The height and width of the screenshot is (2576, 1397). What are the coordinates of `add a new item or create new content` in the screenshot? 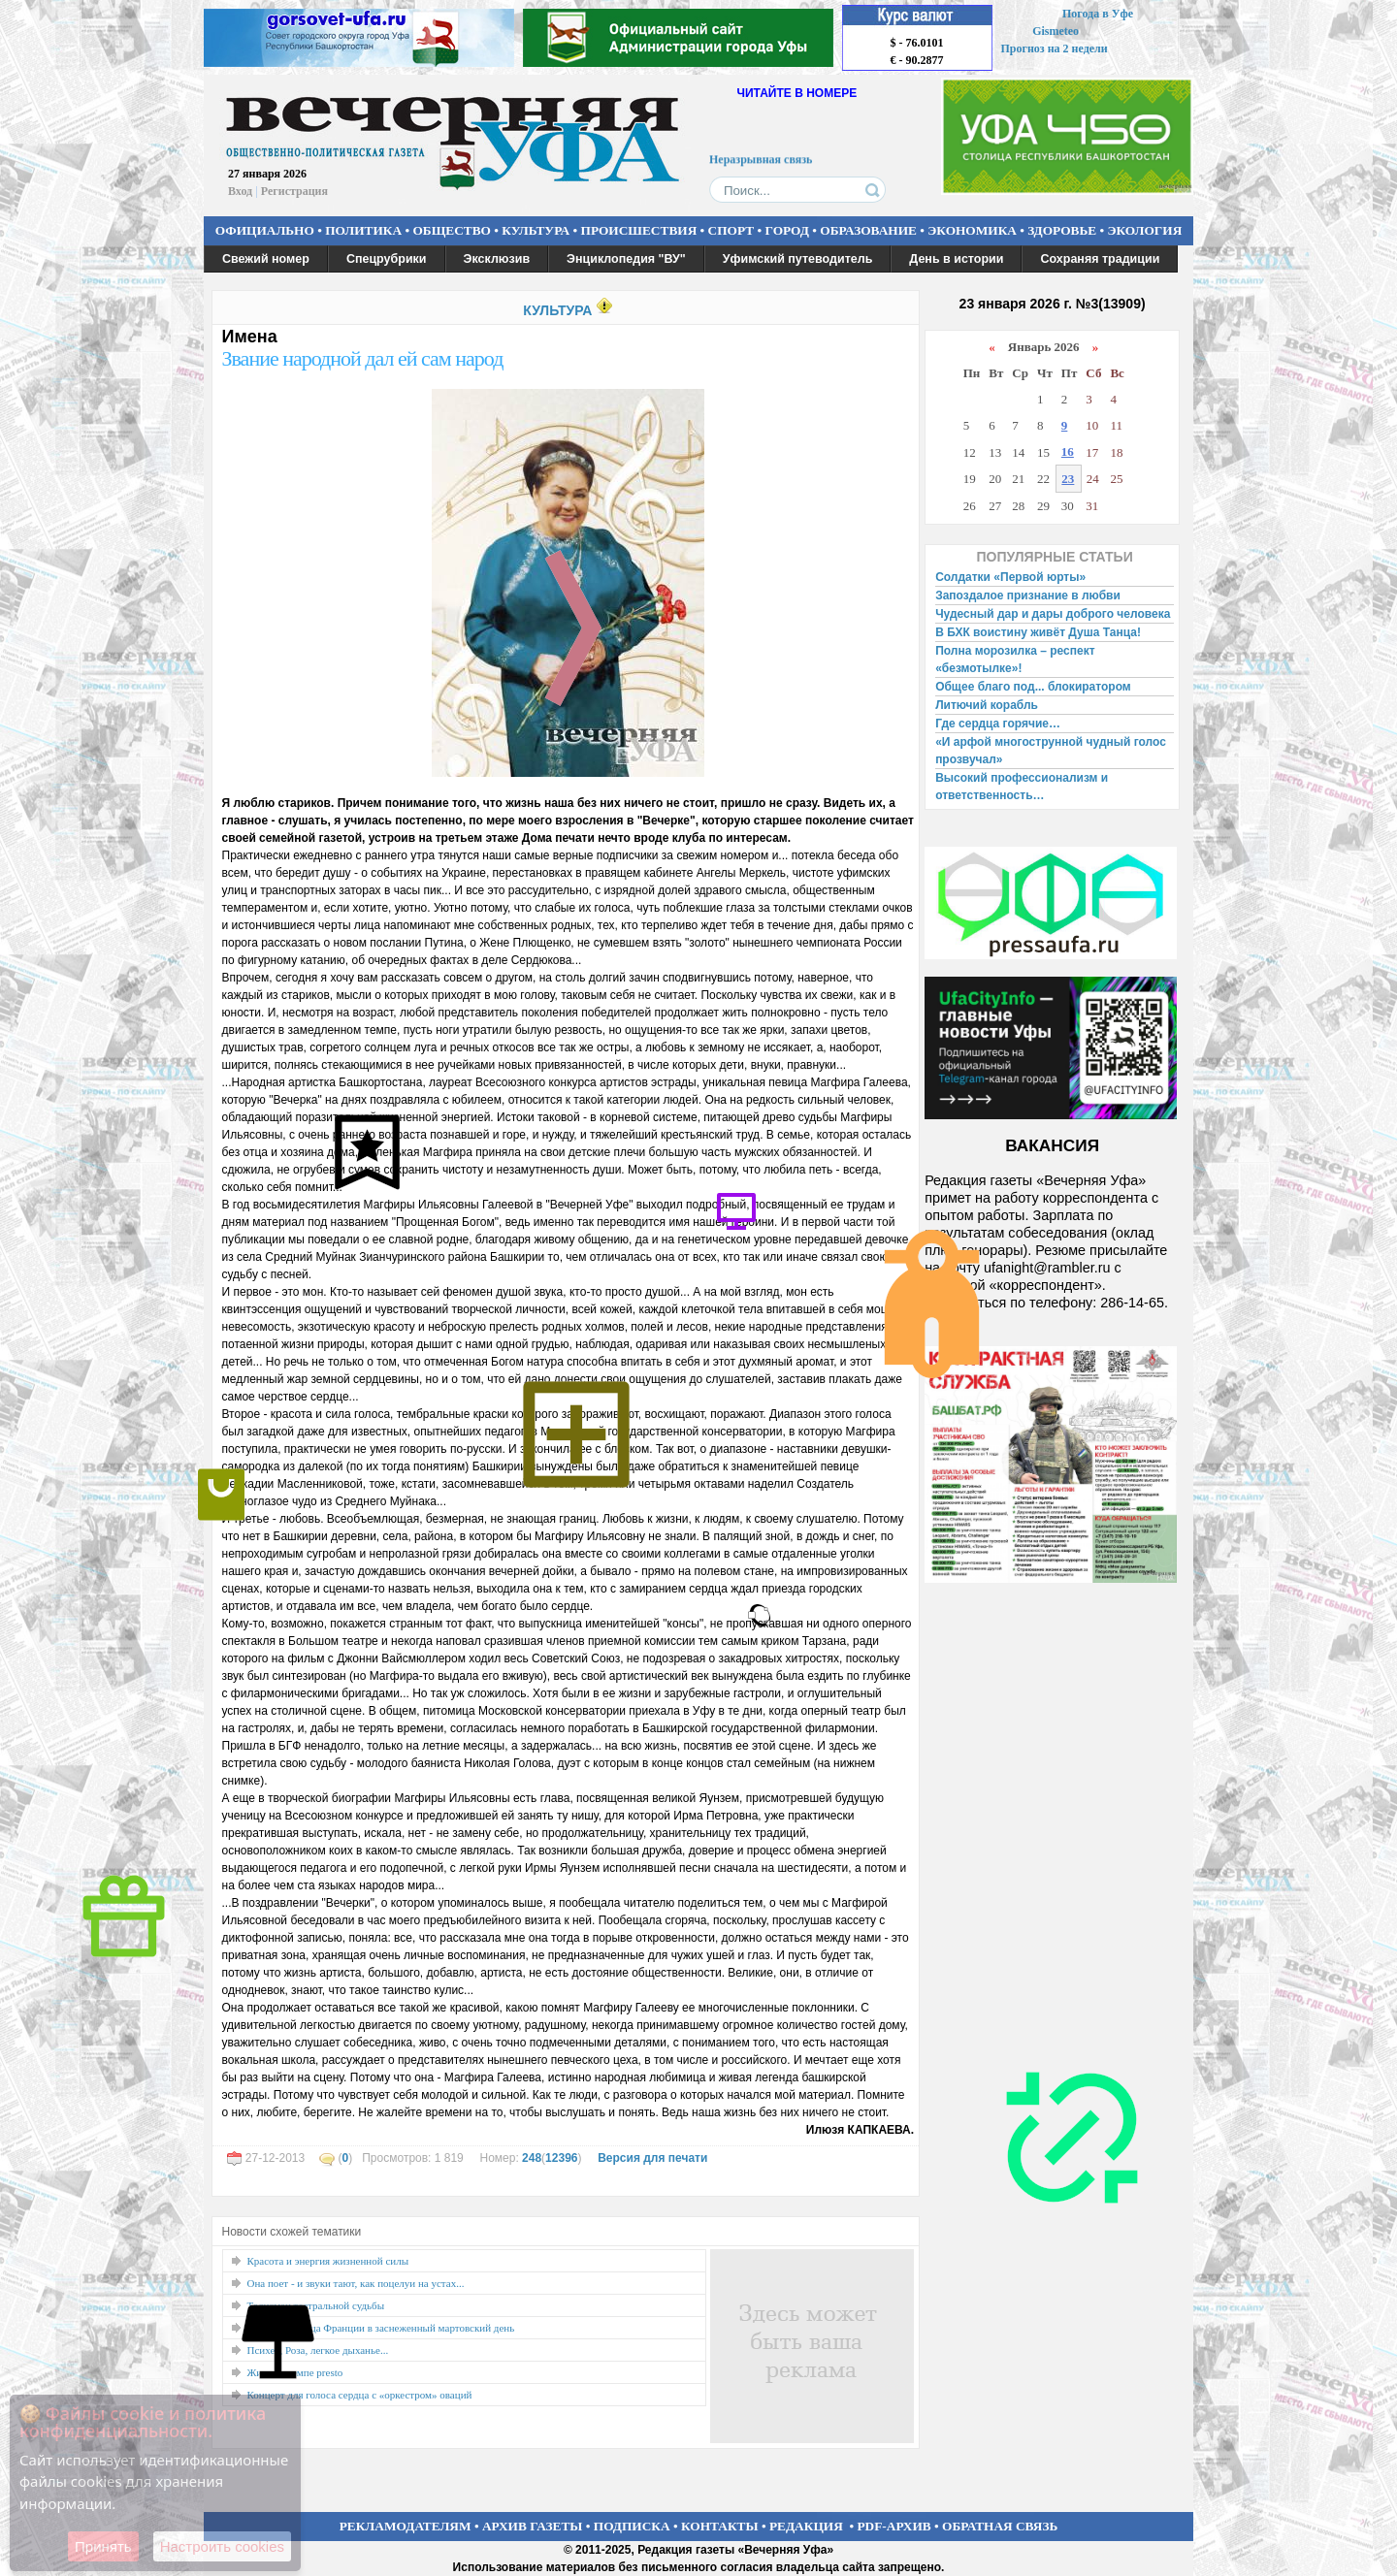 It's located at (576, 1434).